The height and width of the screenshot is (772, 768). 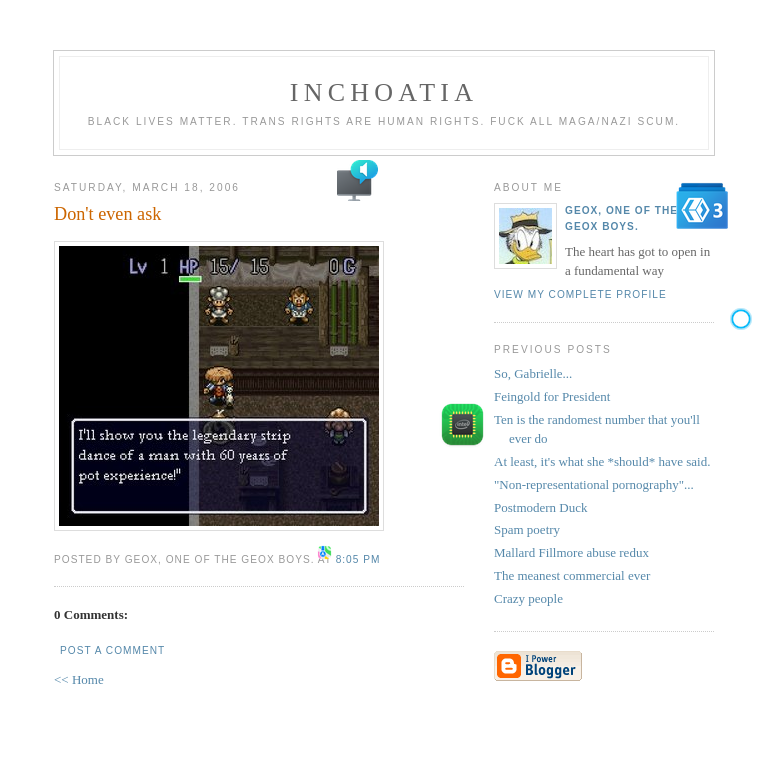 What do you see at coordinates (357, 180) in the screenshot?
I see `open the narrator accessibility app` at bounding box center [357, 180].